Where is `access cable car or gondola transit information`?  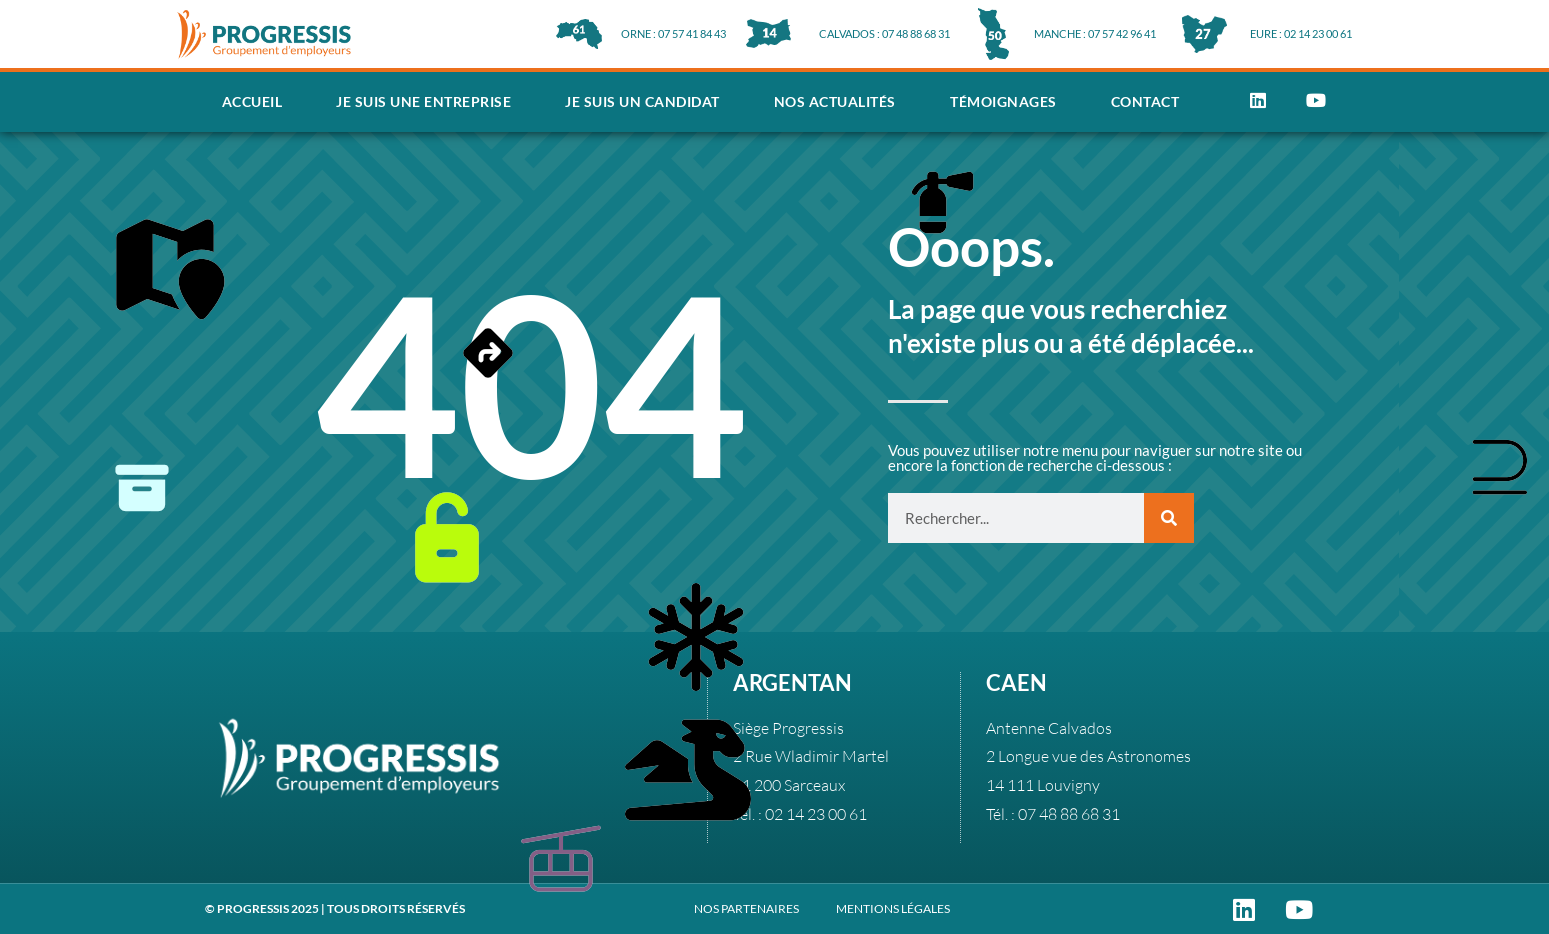 access cable car or gondola transit information is located at coordinates (561, 860).